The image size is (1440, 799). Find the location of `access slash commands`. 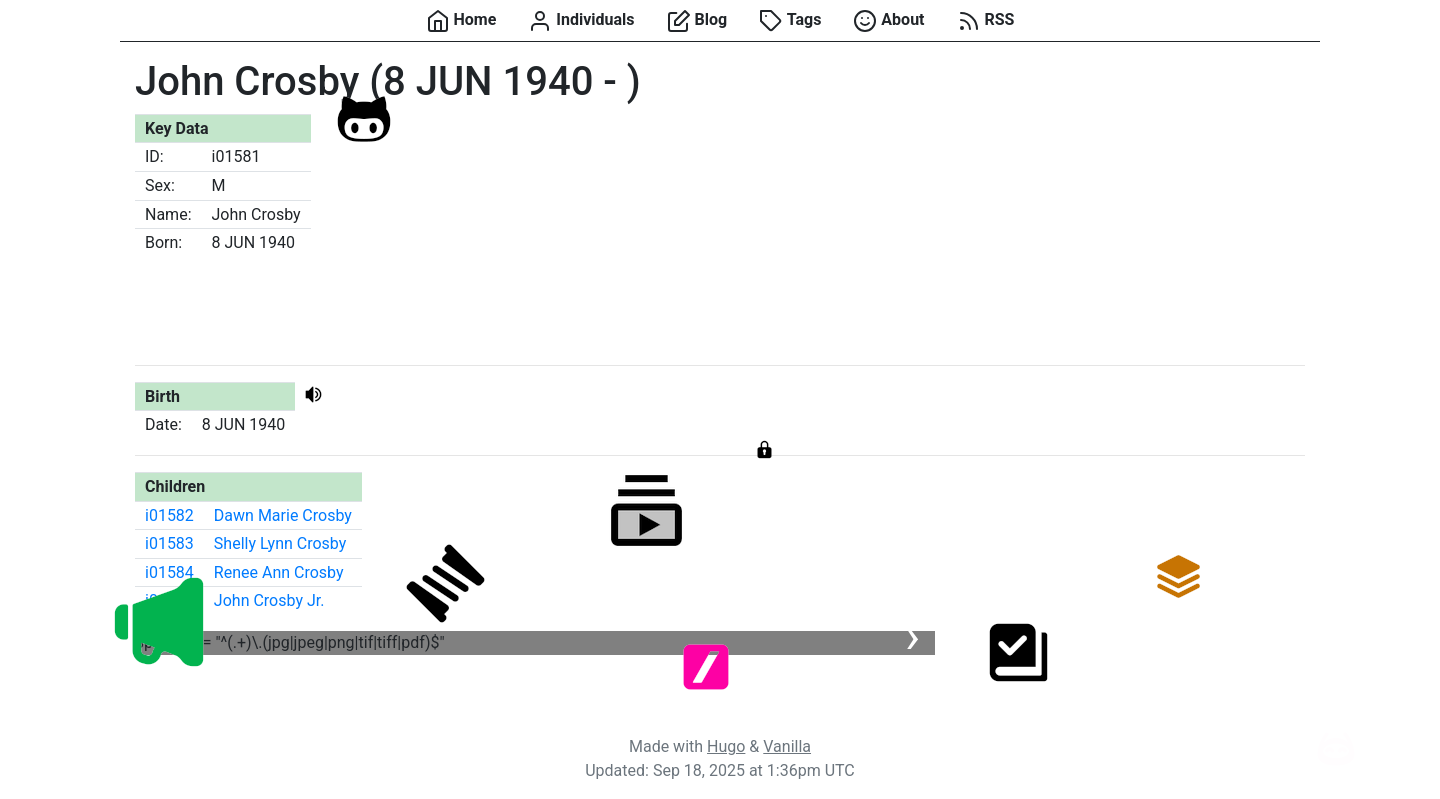

access slash commands is located at coordinates (706, 667).